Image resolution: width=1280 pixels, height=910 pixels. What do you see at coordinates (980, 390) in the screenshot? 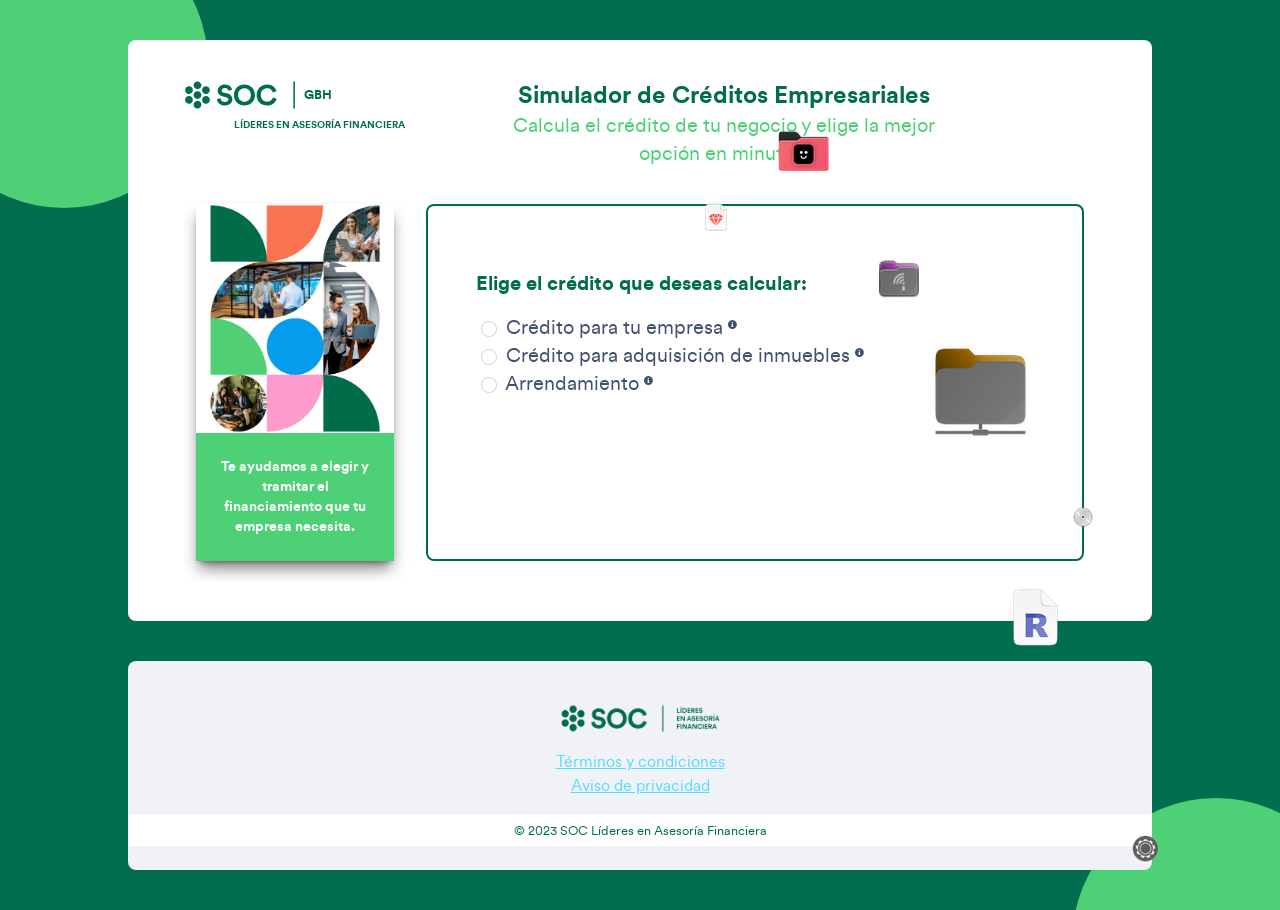
I see `access a remote or network folder` at bounding box center [980, 390].